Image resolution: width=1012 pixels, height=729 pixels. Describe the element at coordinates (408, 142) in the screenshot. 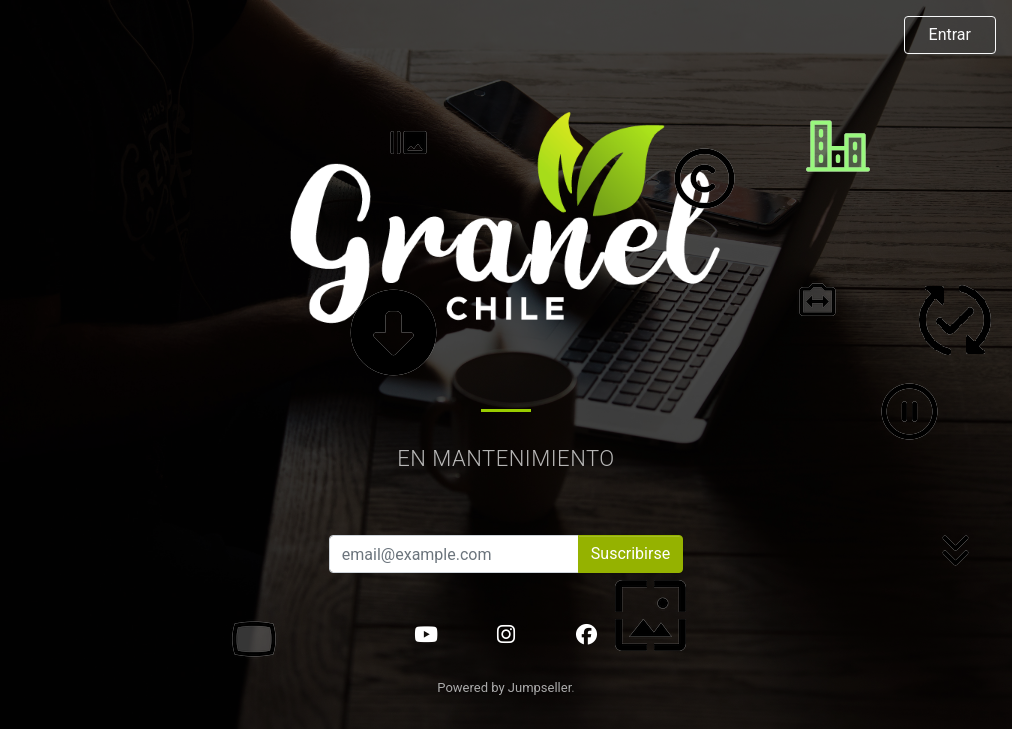

I see `enable burst mode for rapid photo capture` at that location.